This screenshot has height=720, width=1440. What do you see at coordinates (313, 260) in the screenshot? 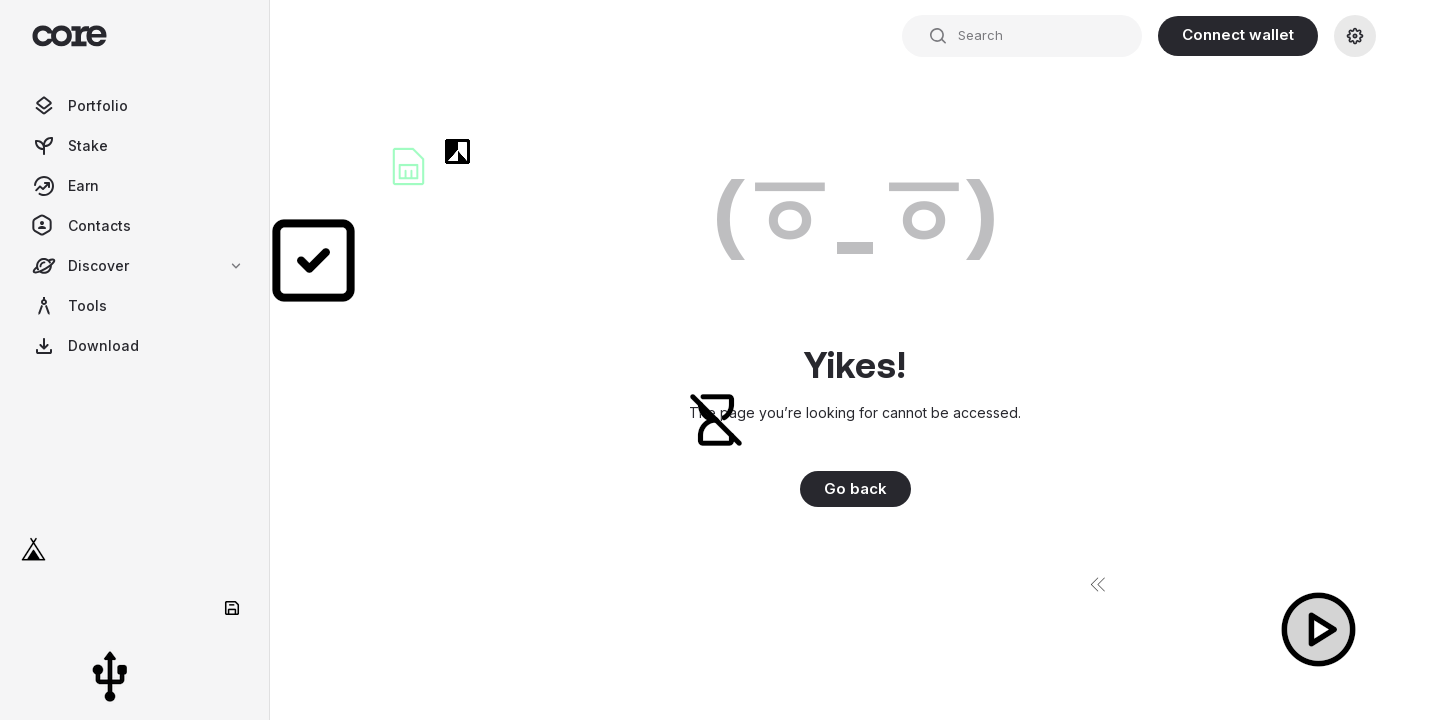
I see `mark a task or item as complete` at bounding box center [313, 260].